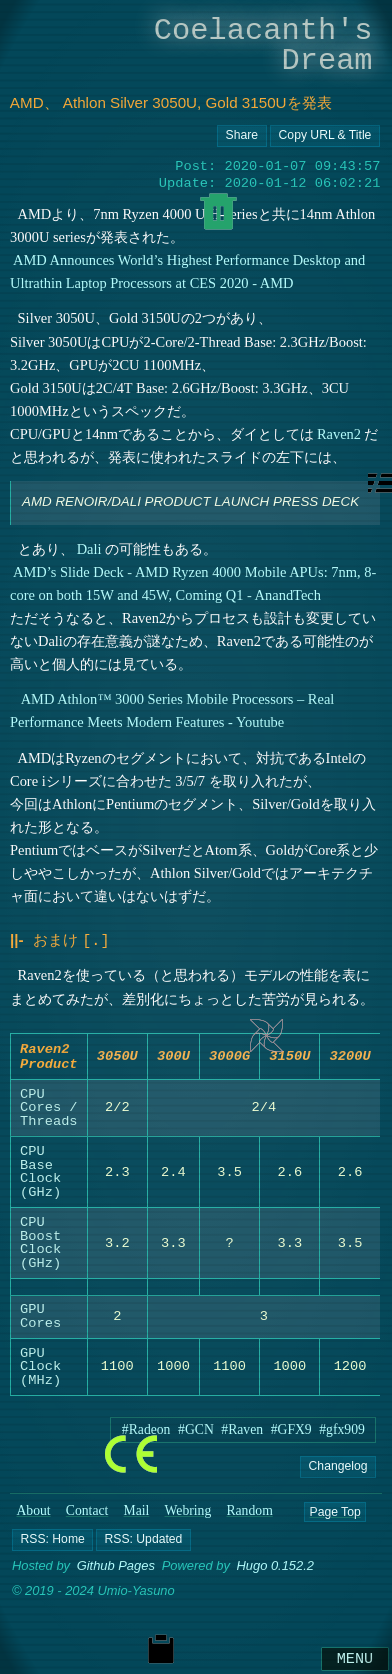  Describe the element at coordinates (380, 483) in the screenshot. I see `serverless framework logo` at that location.